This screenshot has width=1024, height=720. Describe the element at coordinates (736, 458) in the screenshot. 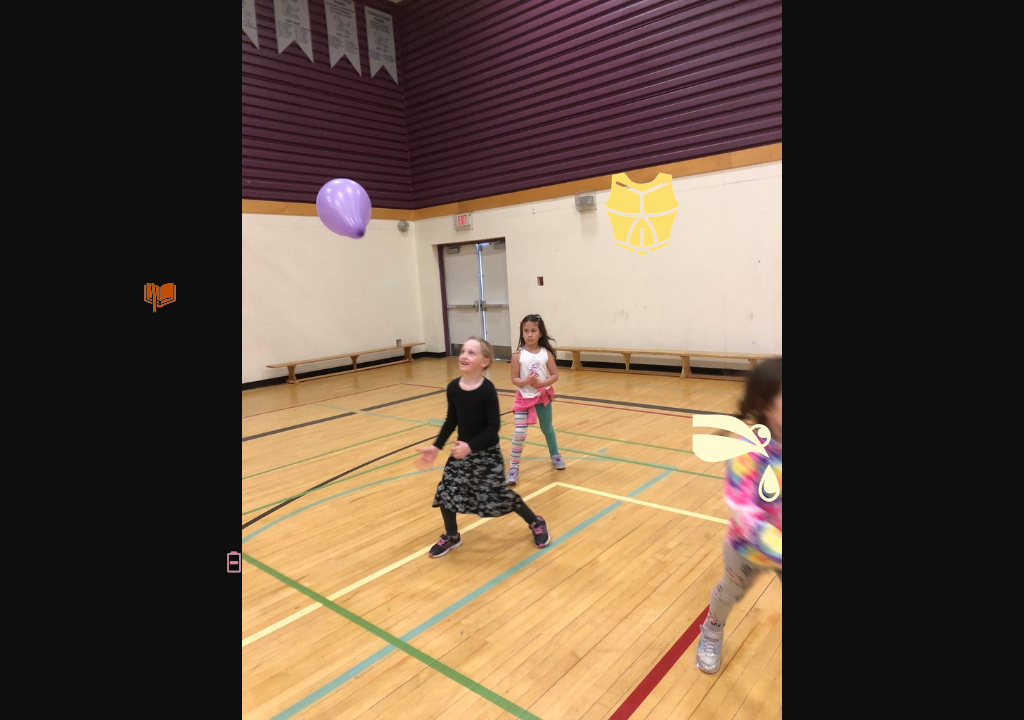

I see `indicates moisture or humidity level` at that location.